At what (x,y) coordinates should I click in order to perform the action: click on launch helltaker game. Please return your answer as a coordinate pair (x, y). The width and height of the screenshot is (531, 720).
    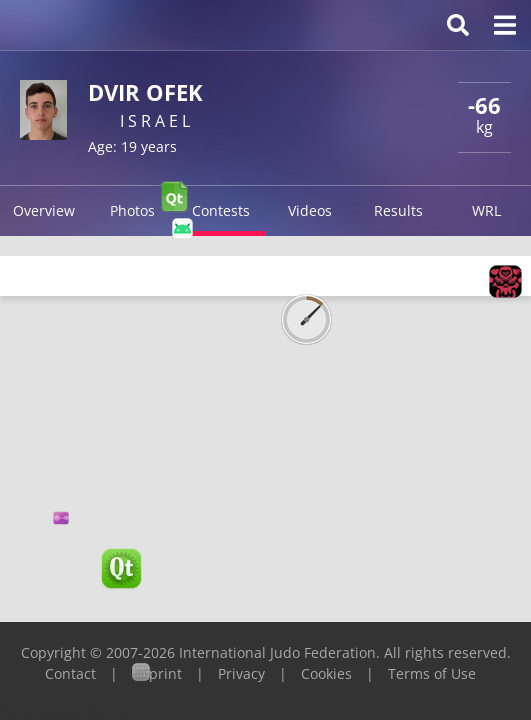
    Looking at the image, I should click on (505, 281).